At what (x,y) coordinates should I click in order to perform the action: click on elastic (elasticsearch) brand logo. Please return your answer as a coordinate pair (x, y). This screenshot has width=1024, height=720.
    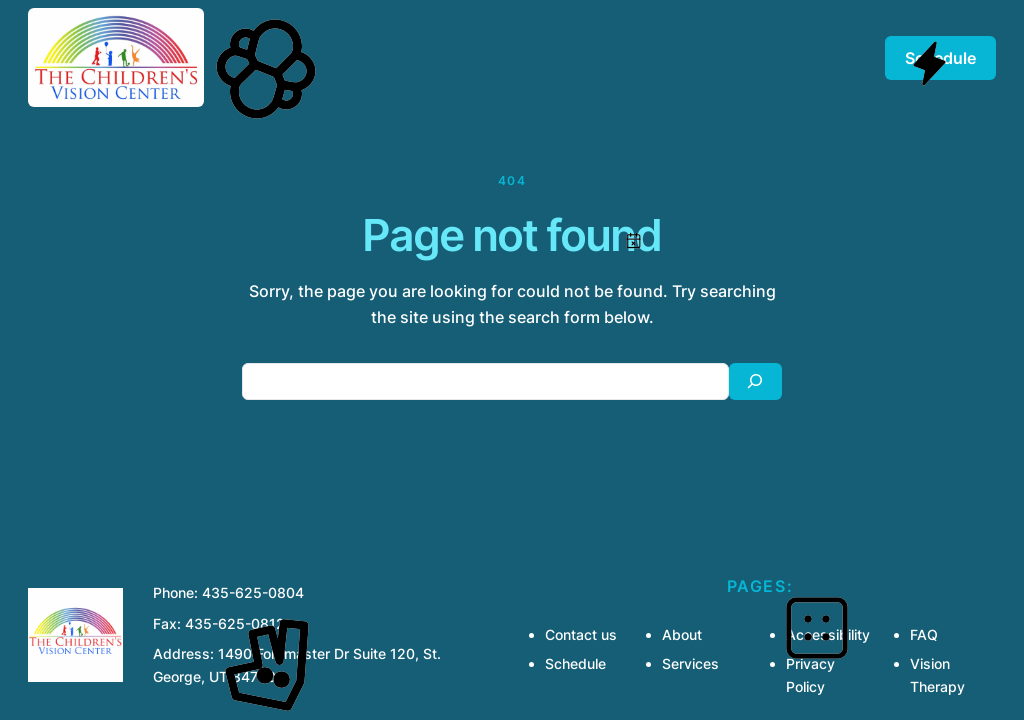
    Looking at the image, I should click on (266, 69).